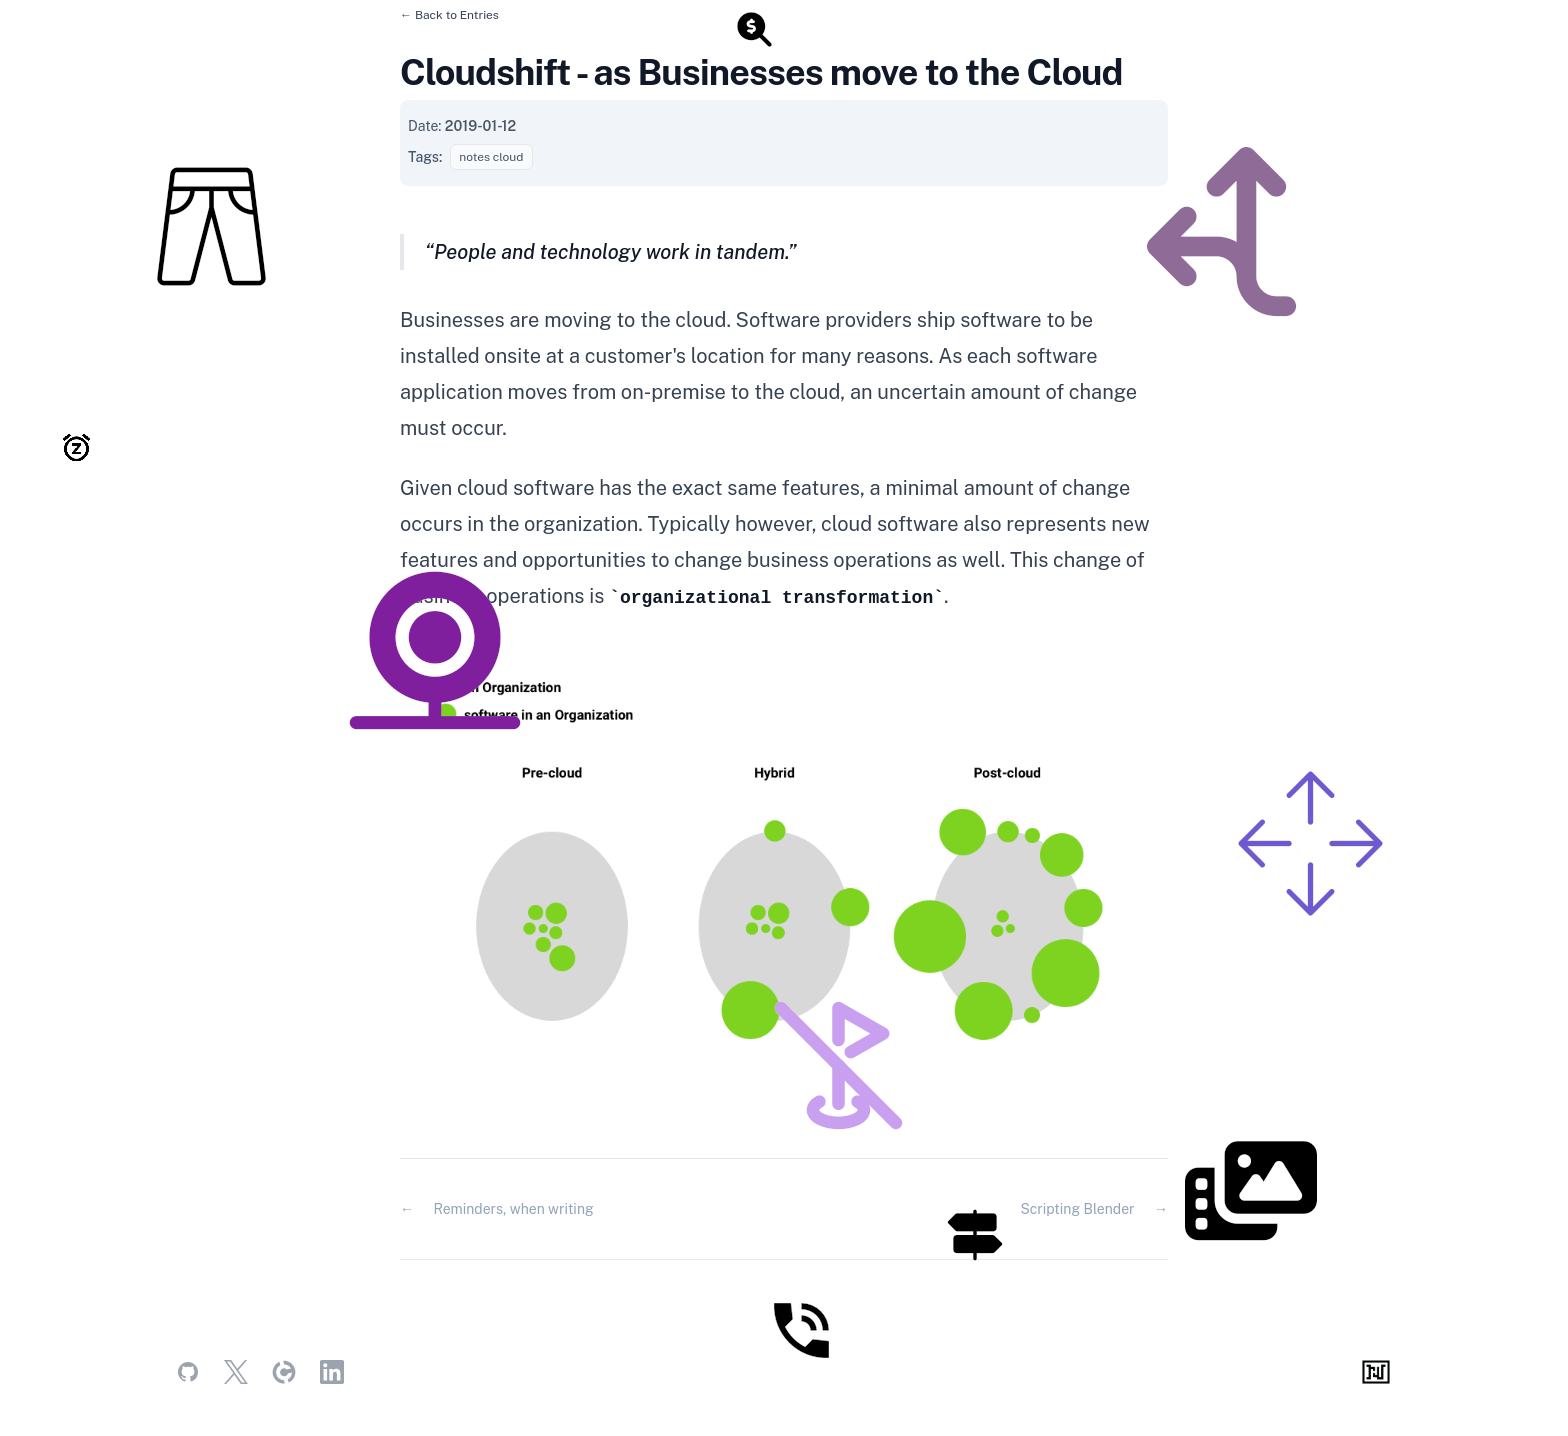 The width and height of the screenshot is (1568, 1436). I want to click on golf feature unavailable or disabled, so click(838, 1065).